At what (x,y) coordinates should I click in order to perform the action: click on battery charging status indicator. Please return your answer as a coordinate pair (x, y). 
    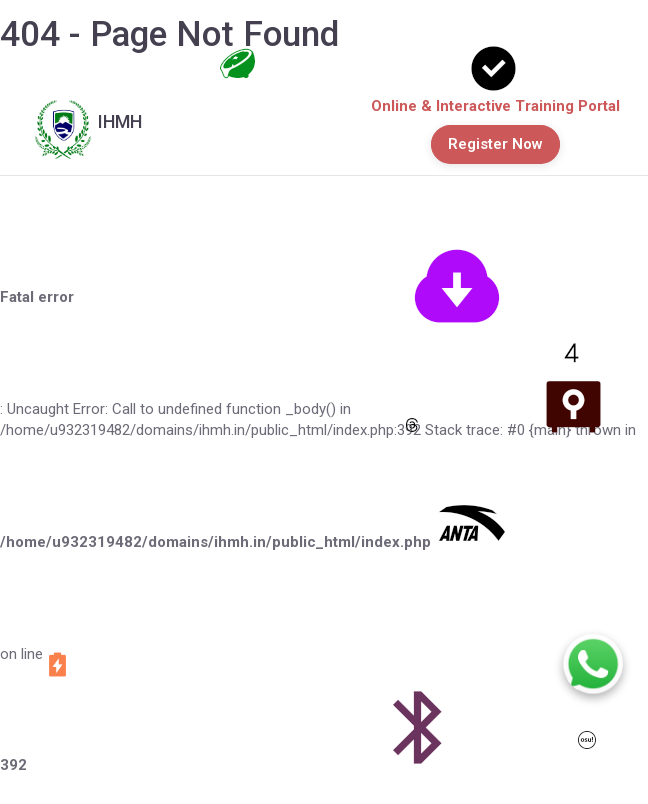
    Looking at the image, I should click on (57, 664).